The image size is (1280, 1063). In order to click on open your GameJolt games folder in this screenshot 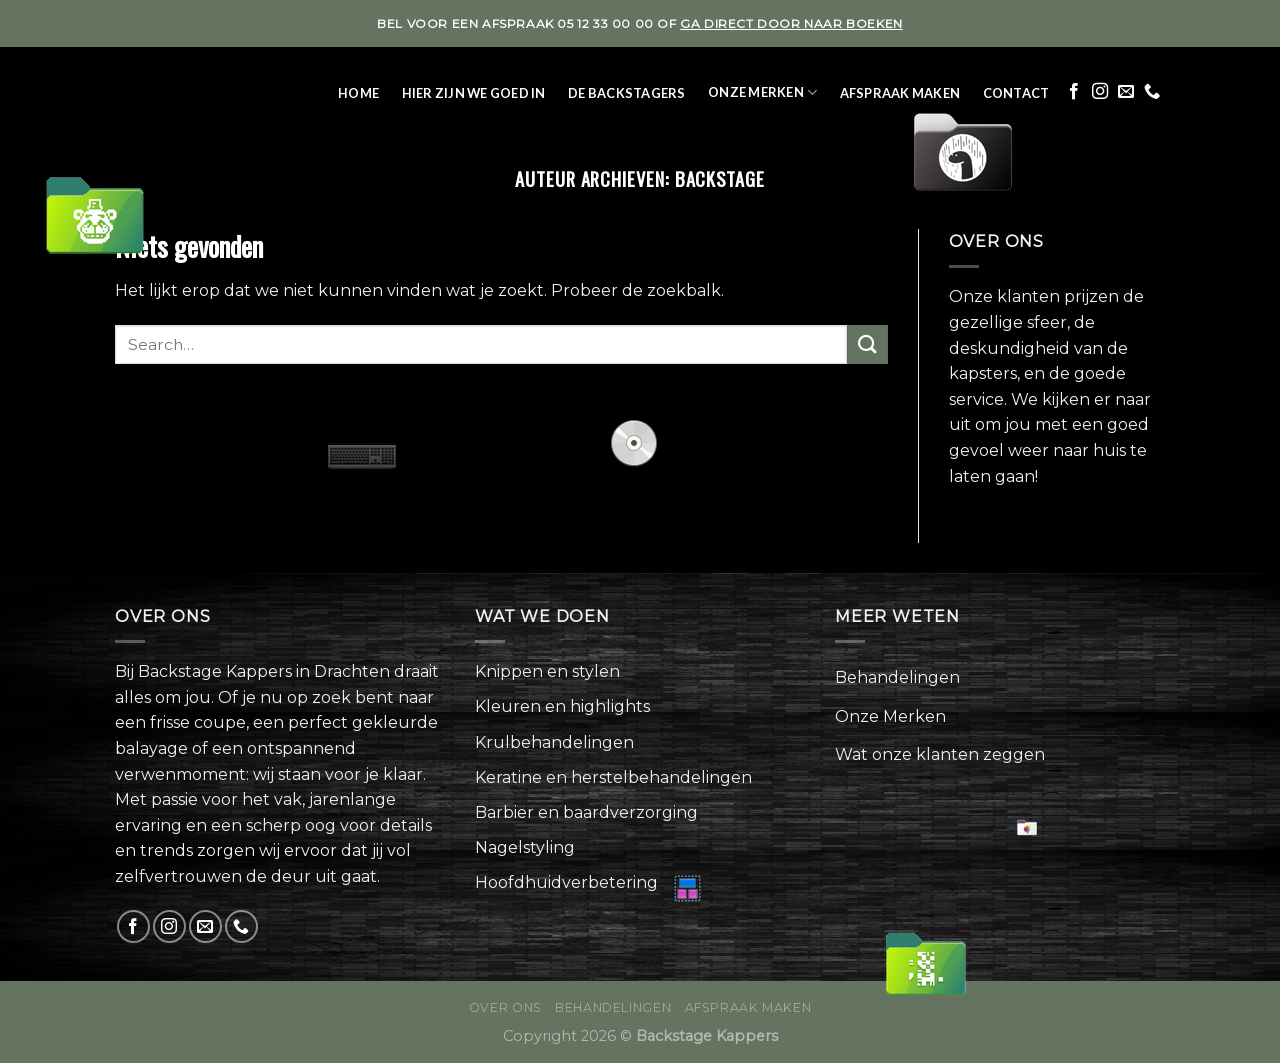, I will do `click(926, 966)`.